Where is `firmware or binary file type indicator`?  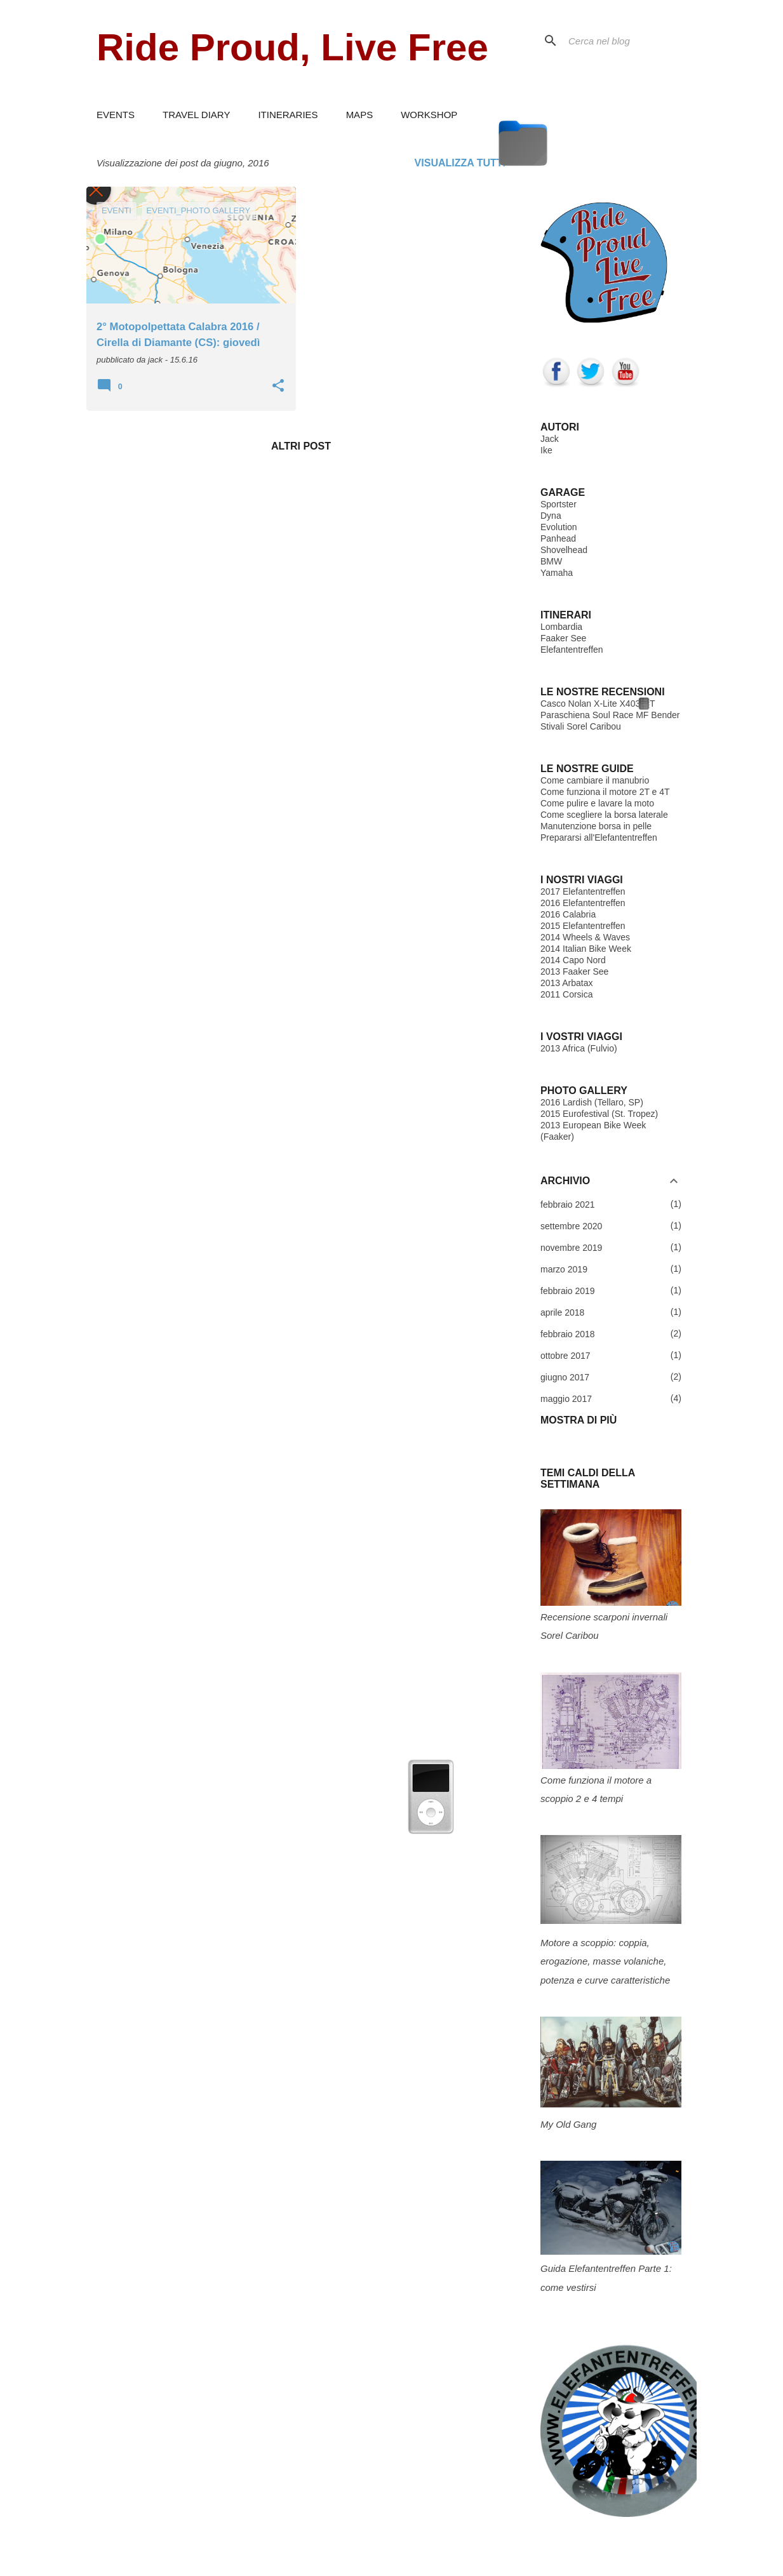 firmware or binary file type indicator is located at coordinates (644, 704).